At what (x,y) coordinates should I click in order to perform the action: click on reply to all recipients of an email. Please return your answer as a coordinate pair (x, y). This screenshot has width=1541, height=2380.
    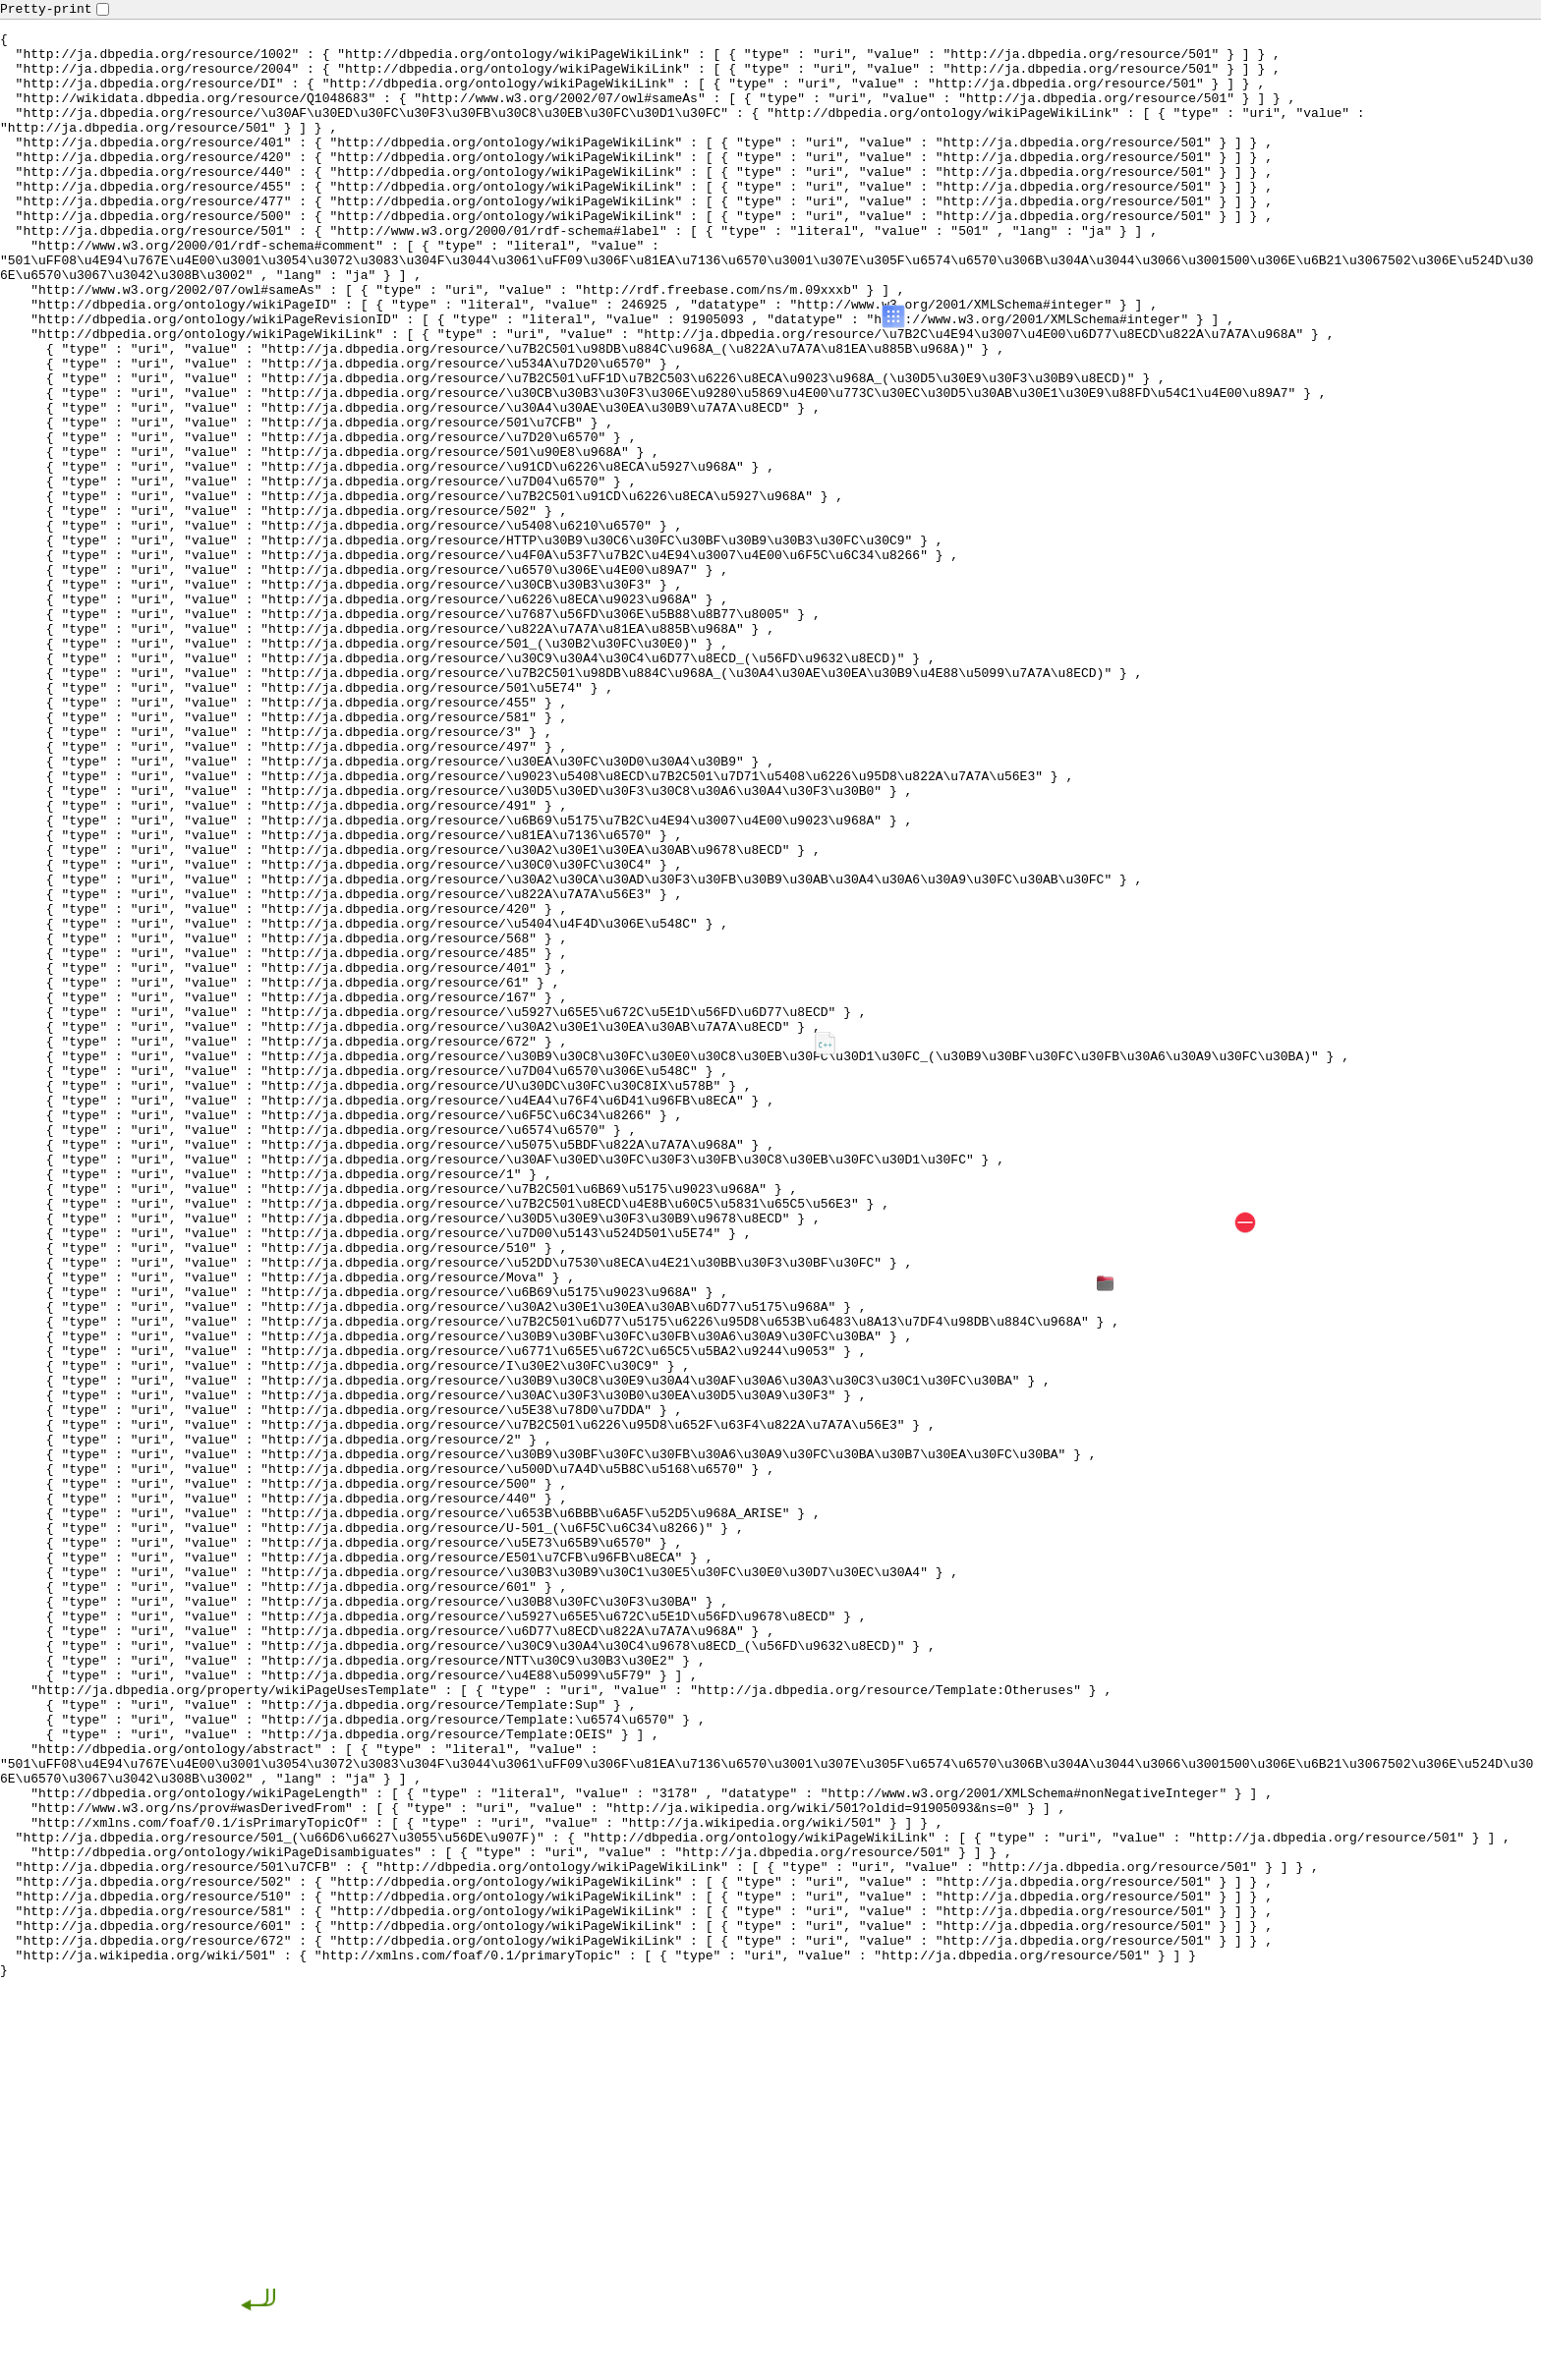
    Looking at the image, I should click on (257, 2297).